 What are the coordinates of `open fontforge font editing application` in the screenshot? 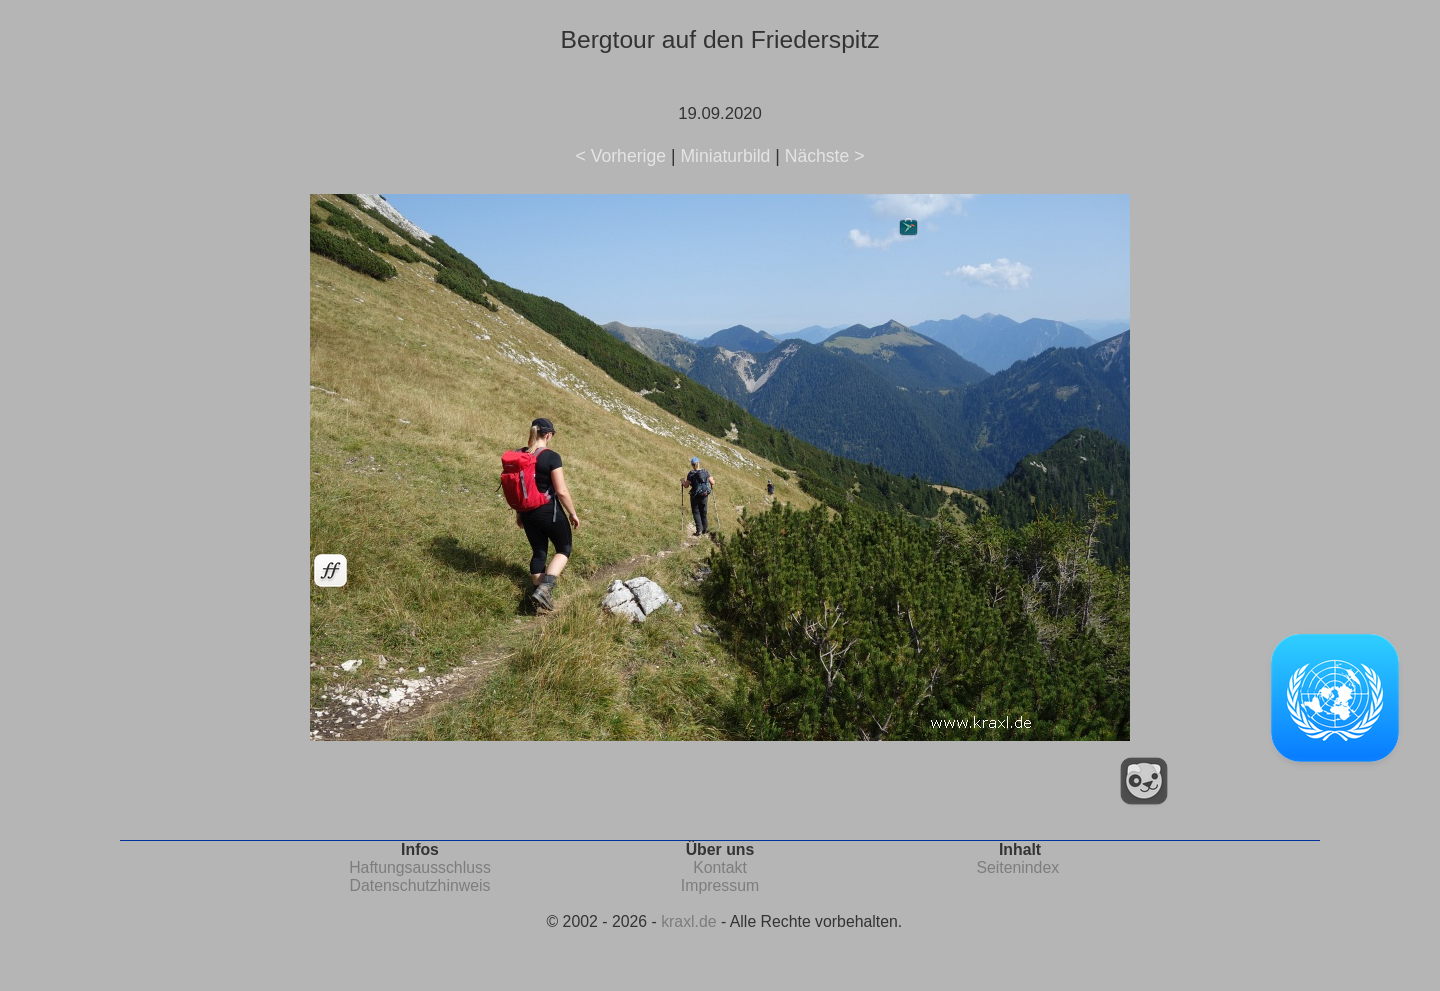 It's located at (330, 570).